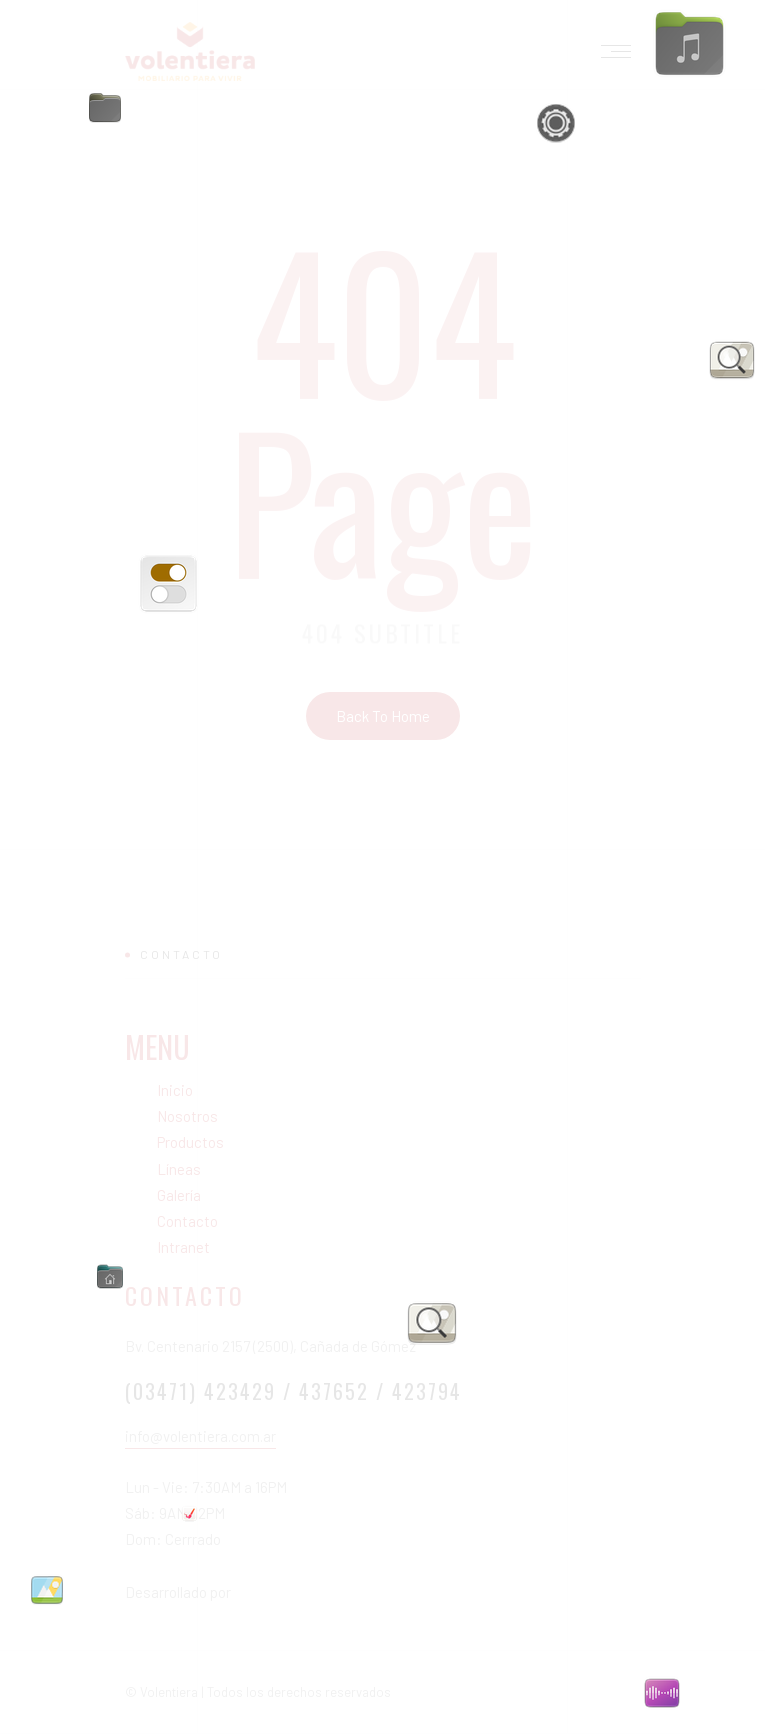 This screenshot has height=1734, width=765. What do you see at coordinates (432, 1323) in the screenshot?
I see `open the photo viewer application` at bounding box center [432, 1323].